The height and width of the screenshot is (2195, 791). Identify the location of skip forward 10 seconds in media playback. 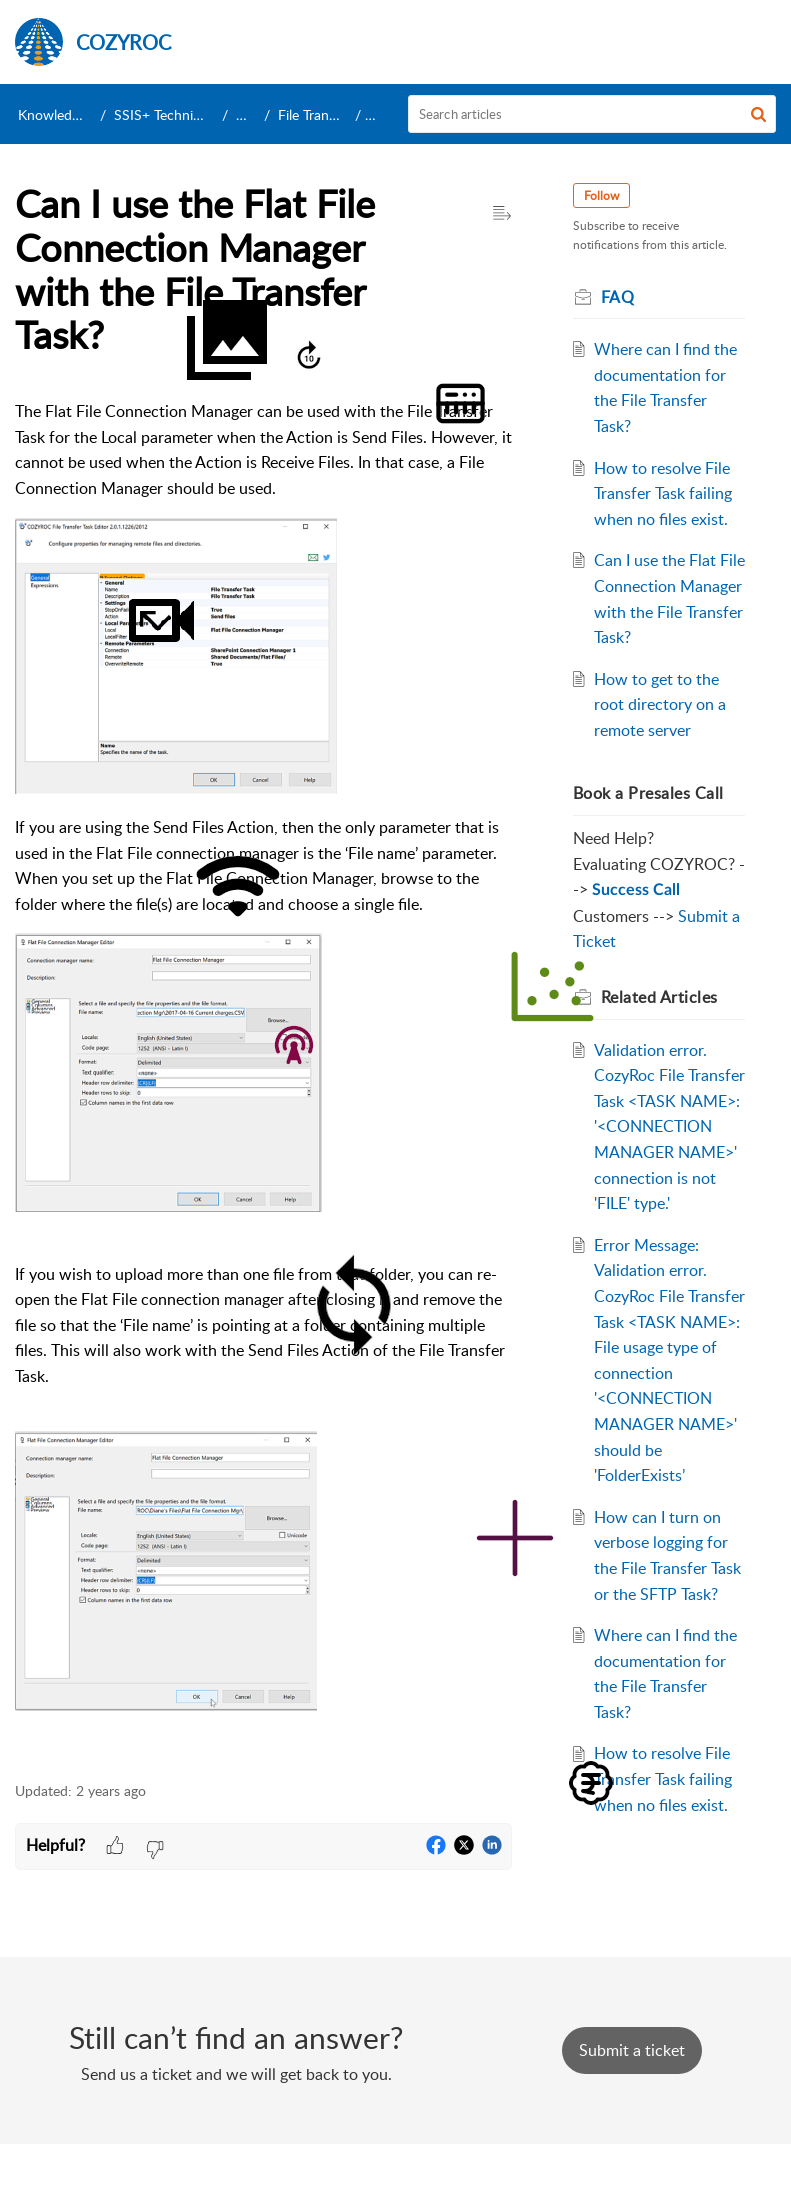
(309, 356).